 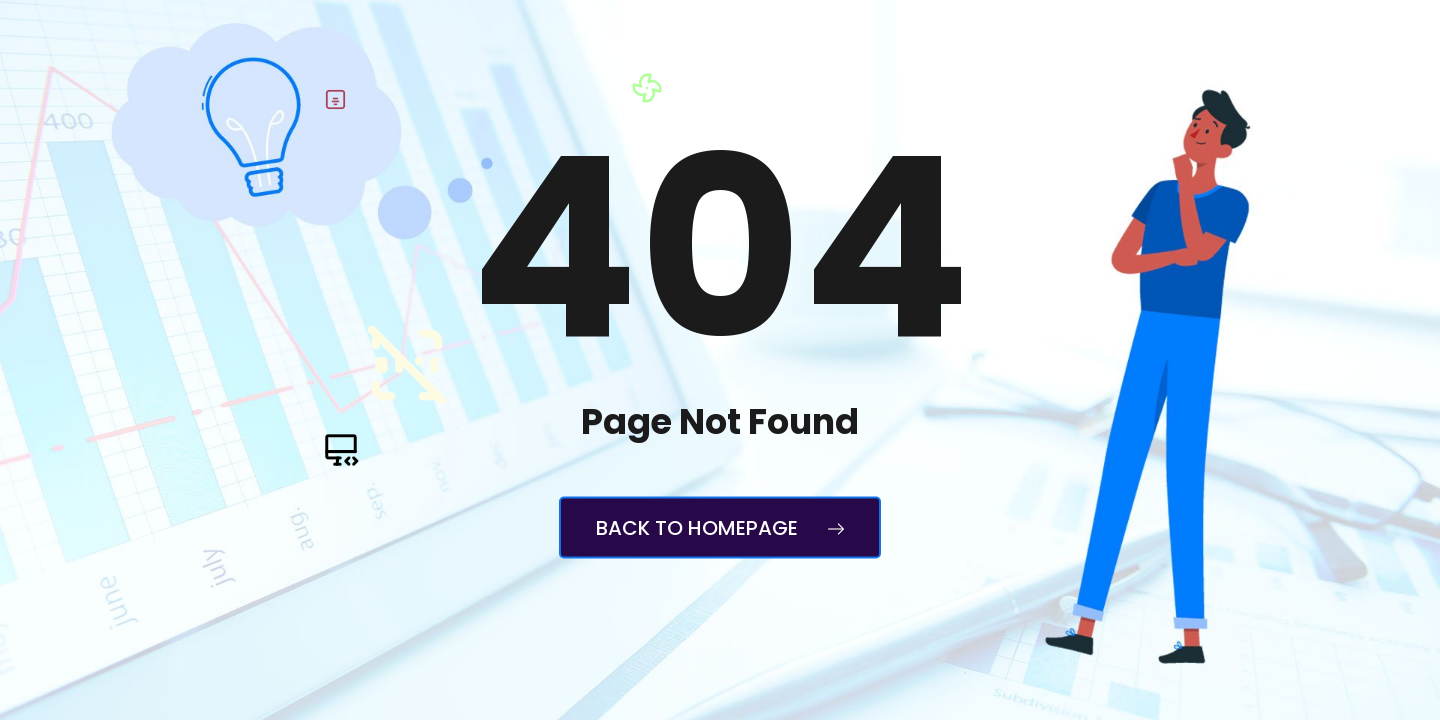 I want to click on adjust fan or ventilation settings, so click(x=647, y=88).